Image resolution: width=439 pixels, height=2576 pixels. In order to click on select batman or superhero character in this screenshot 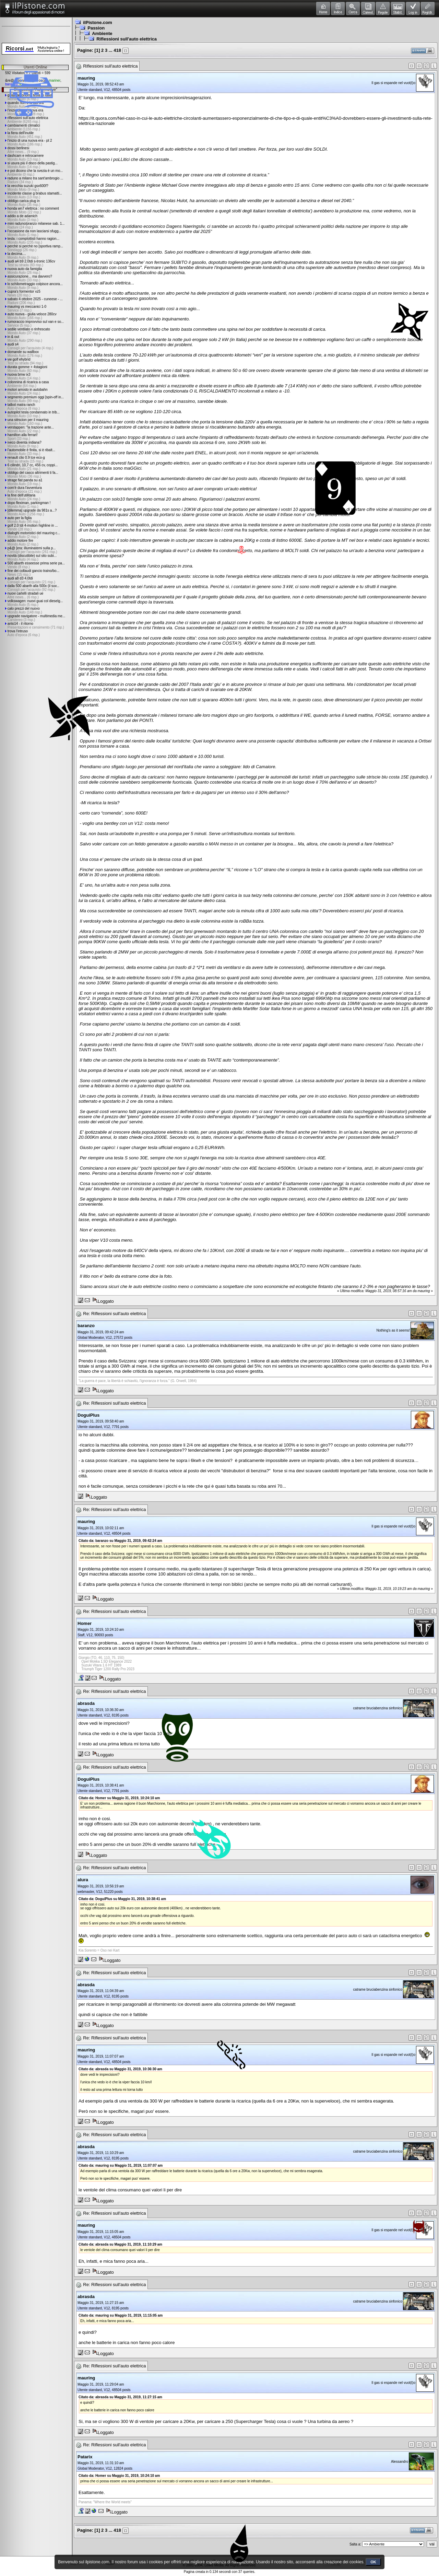, I will do `click(418, 2227)`.